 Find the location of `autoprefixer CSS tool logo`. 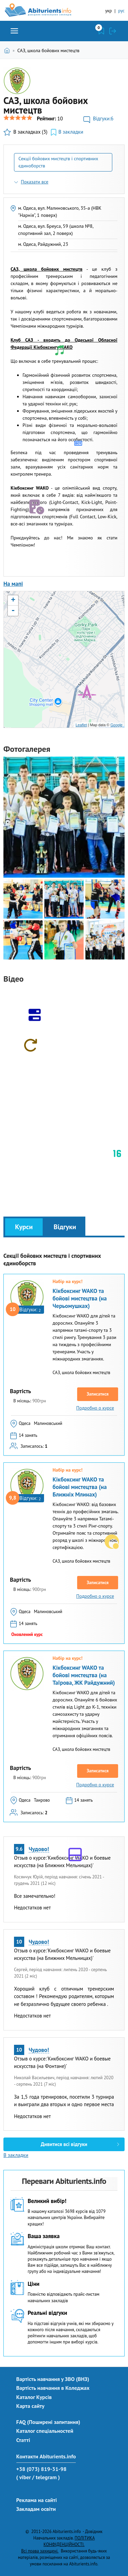

autoprefixer CSS tool logo is located at coordinates (87, 691).